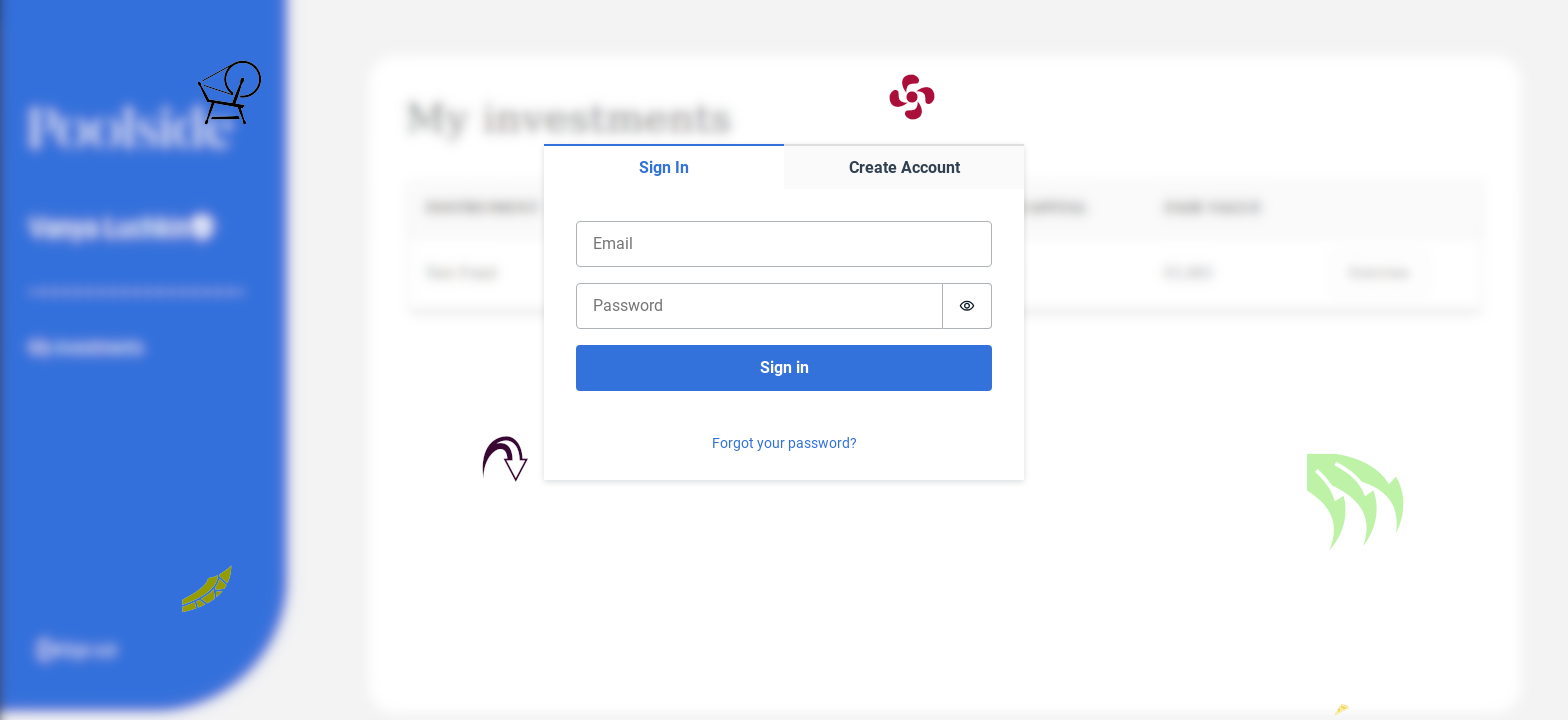 The width and height of the screenshot is (1568, 720). I want to click on indicates activity or live status, so click(912, 97).